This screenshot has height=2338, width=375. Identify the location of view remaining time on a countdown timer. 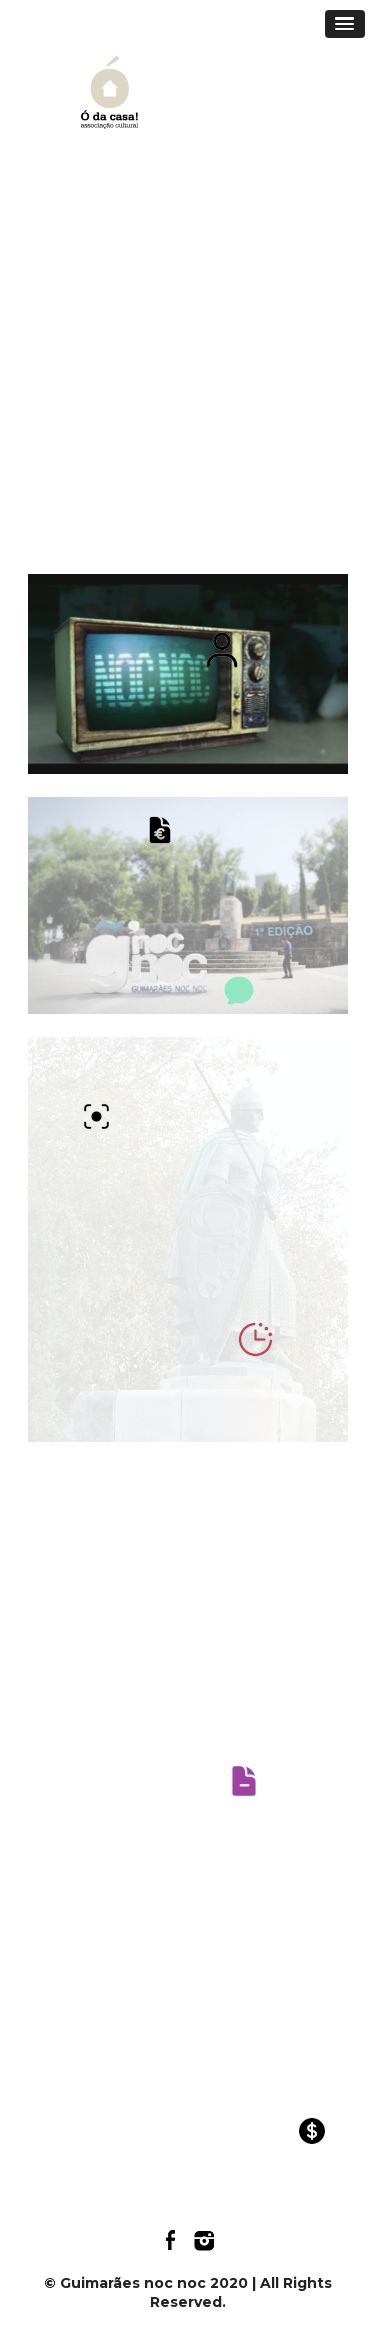
(255, 1339).